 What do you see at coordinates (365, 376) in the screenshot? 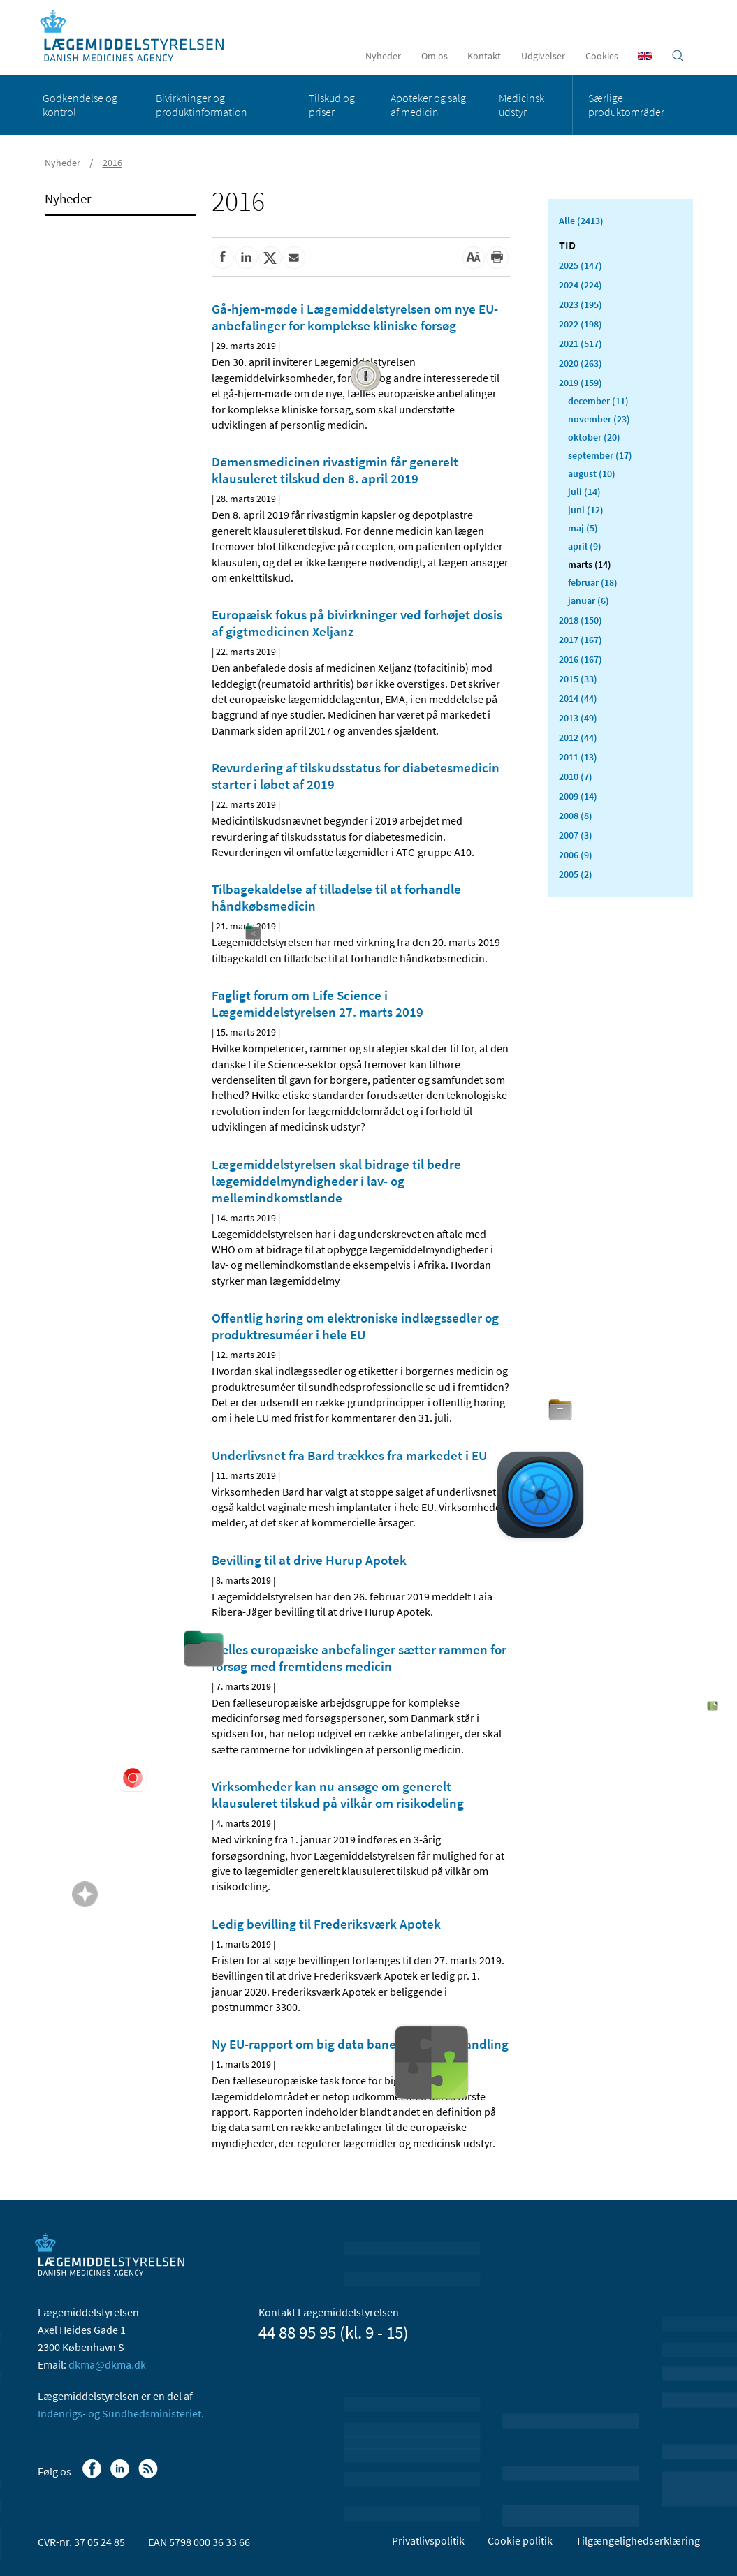
I see `open passwords and keys manager` at bounding box center [365, 376].